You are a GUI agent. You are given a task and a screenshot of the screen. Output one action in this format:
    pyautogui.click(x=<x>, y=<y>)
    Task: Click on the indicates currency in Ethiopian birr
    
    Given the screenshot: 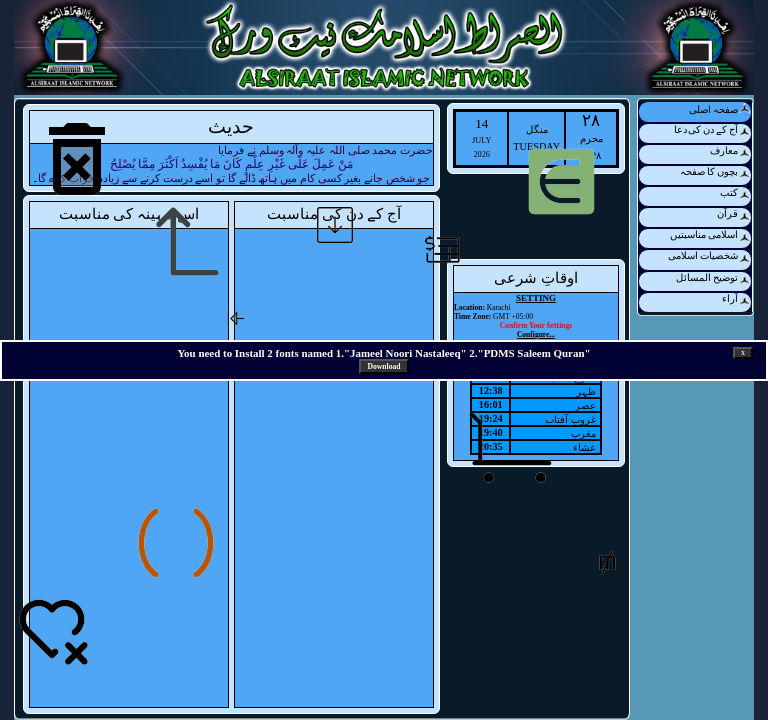 What is the action you would take?
    pyautogui.click(x=607, y=562)
    